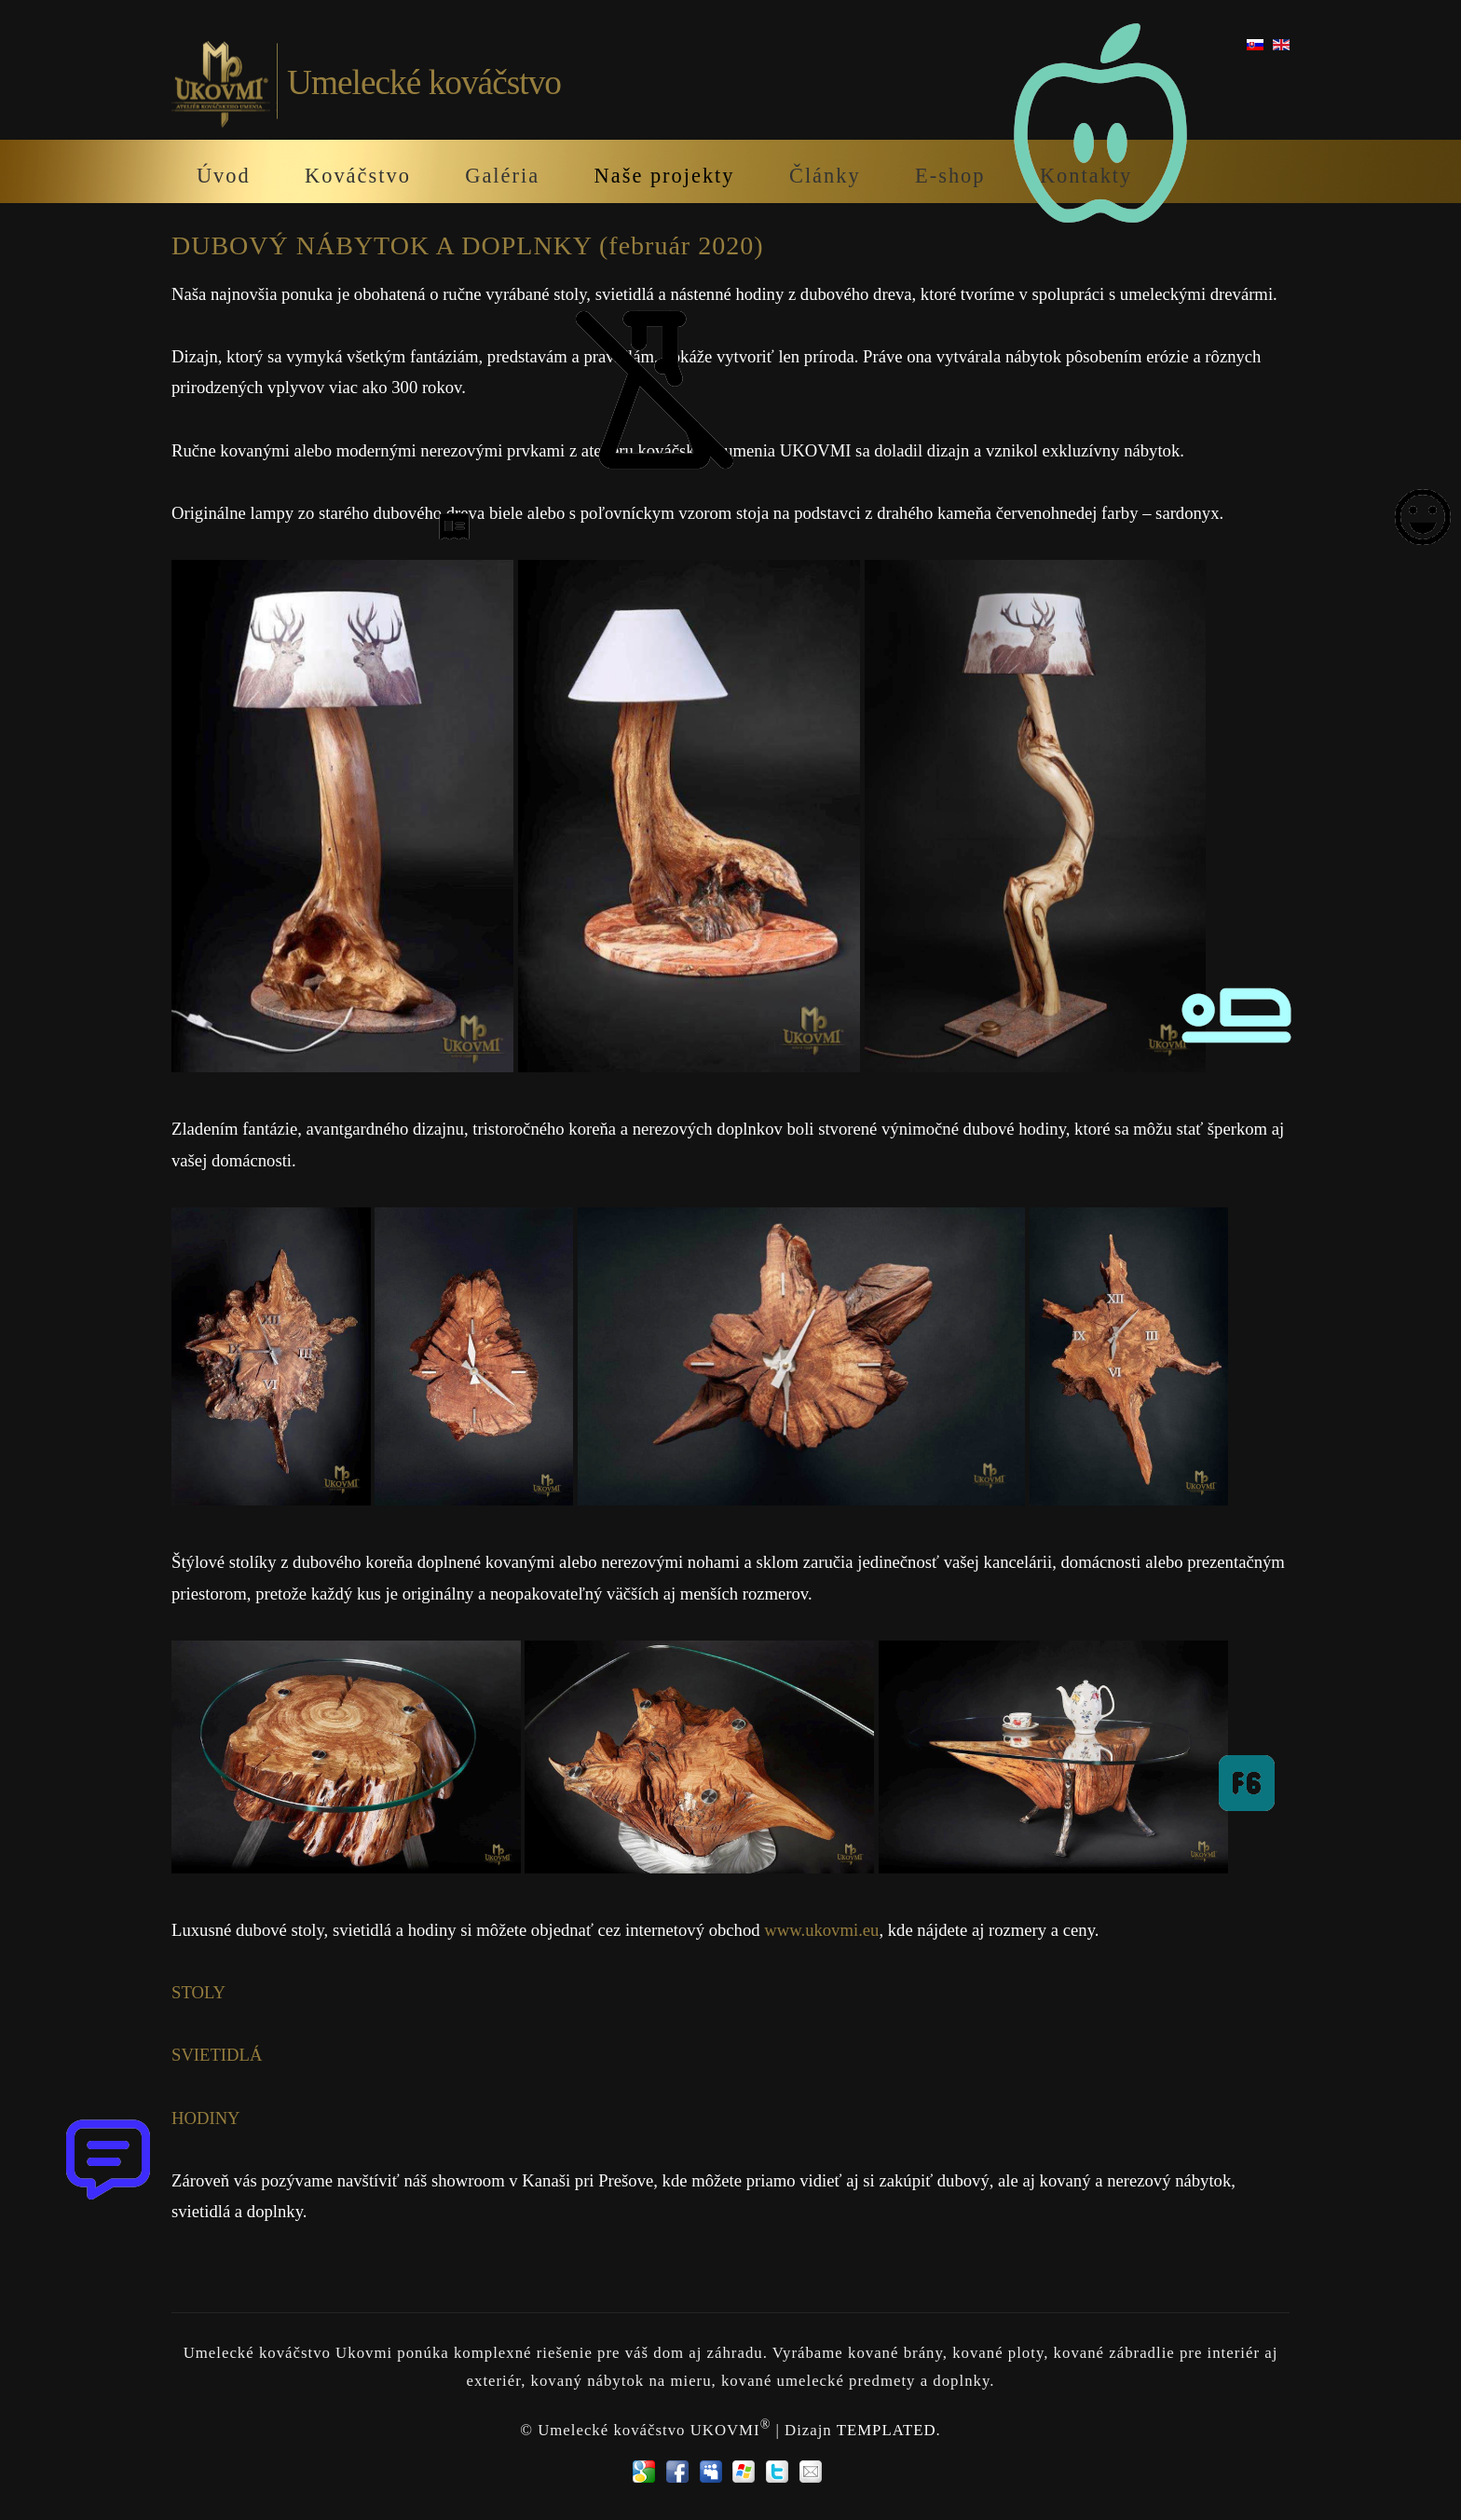 The height and width of the screenshot is (2520, 1461). Describe the element at coordinates (108, 2158) in the screenshot. I see `open messaging or chat` at that location.